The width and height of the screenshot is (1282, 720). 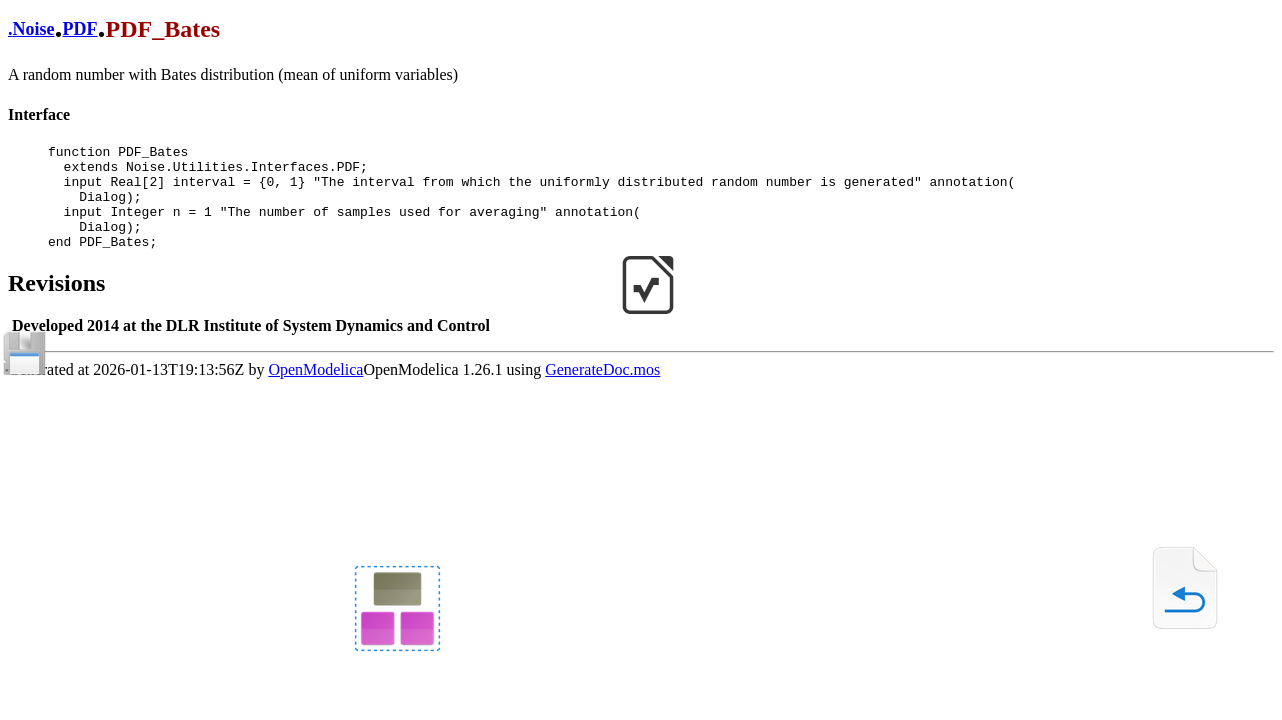 I want to click on open libreoffice math application, so click(x=648, y=285).